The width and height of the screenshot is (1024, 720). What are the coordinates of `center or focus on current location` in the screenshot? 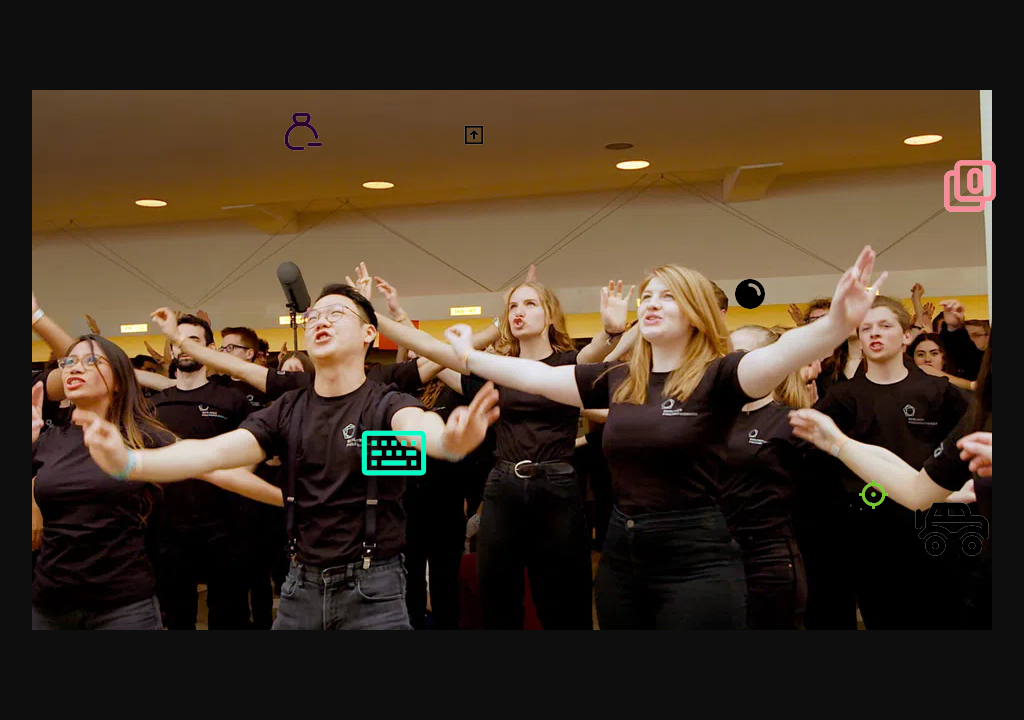 It's located at (873, 494).